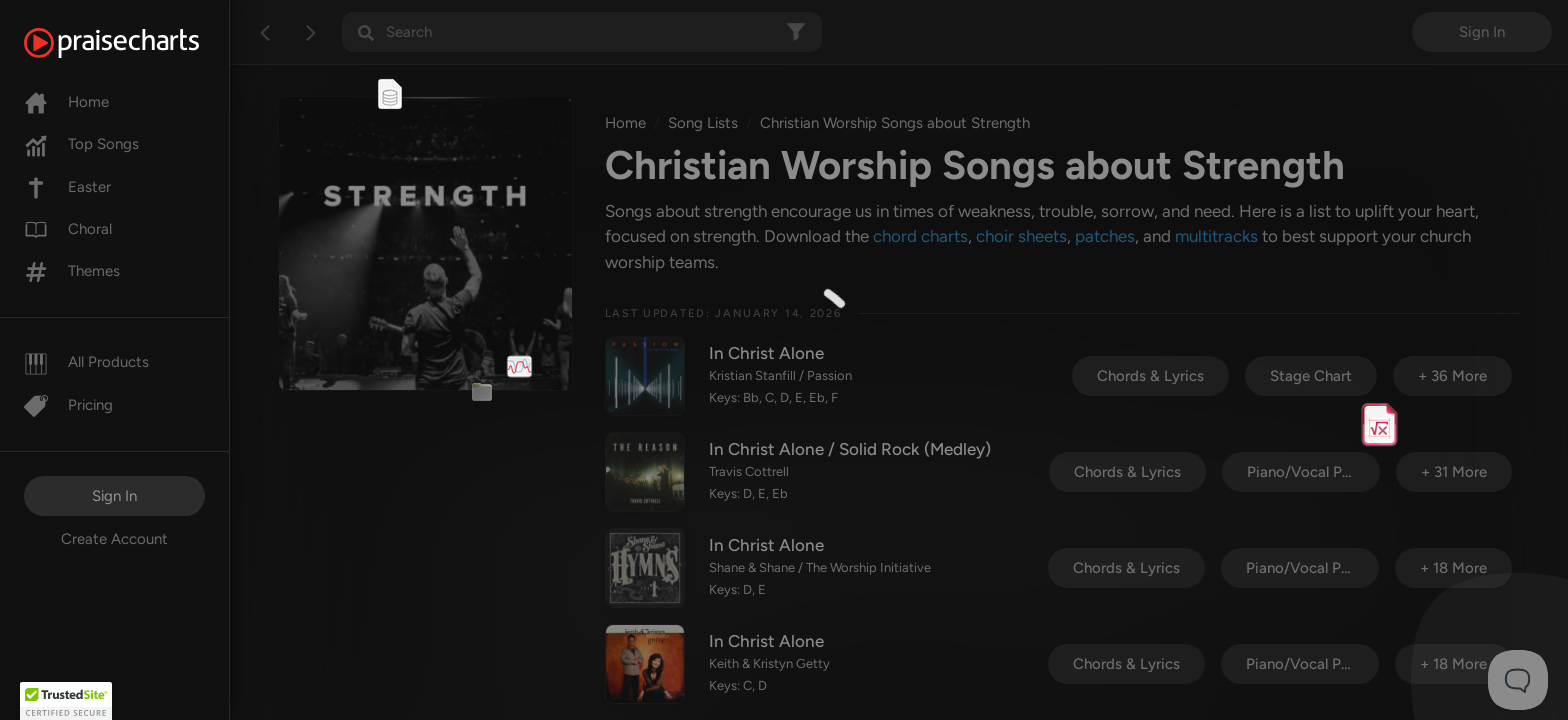 Image resolution: width=1568 pixels, height=720 pixels. Describe the element at coordinates (390, 94) in the screenshot. I see `sql database file` at that location.